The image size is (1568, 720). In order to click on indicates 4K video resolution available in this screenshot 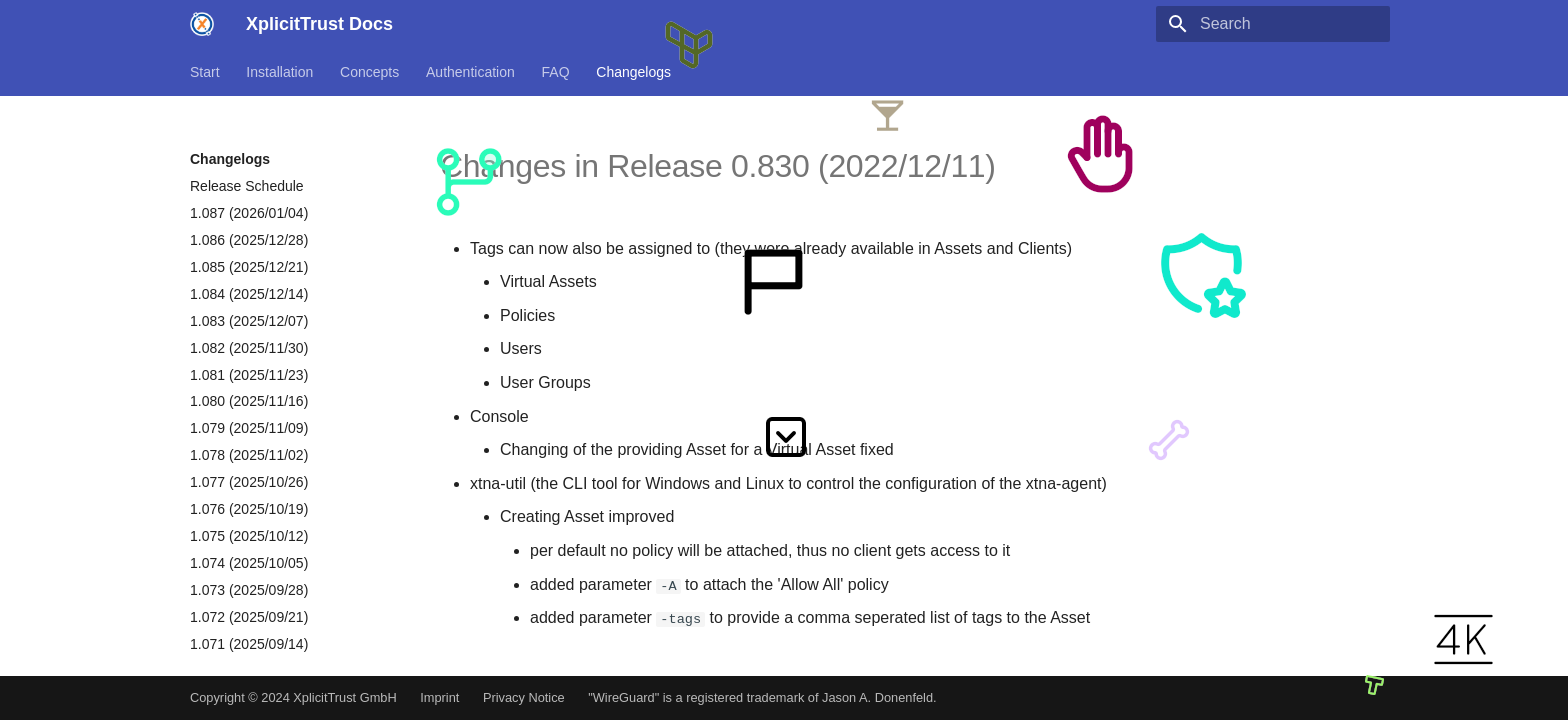, I will do `click(1463, 639)`.